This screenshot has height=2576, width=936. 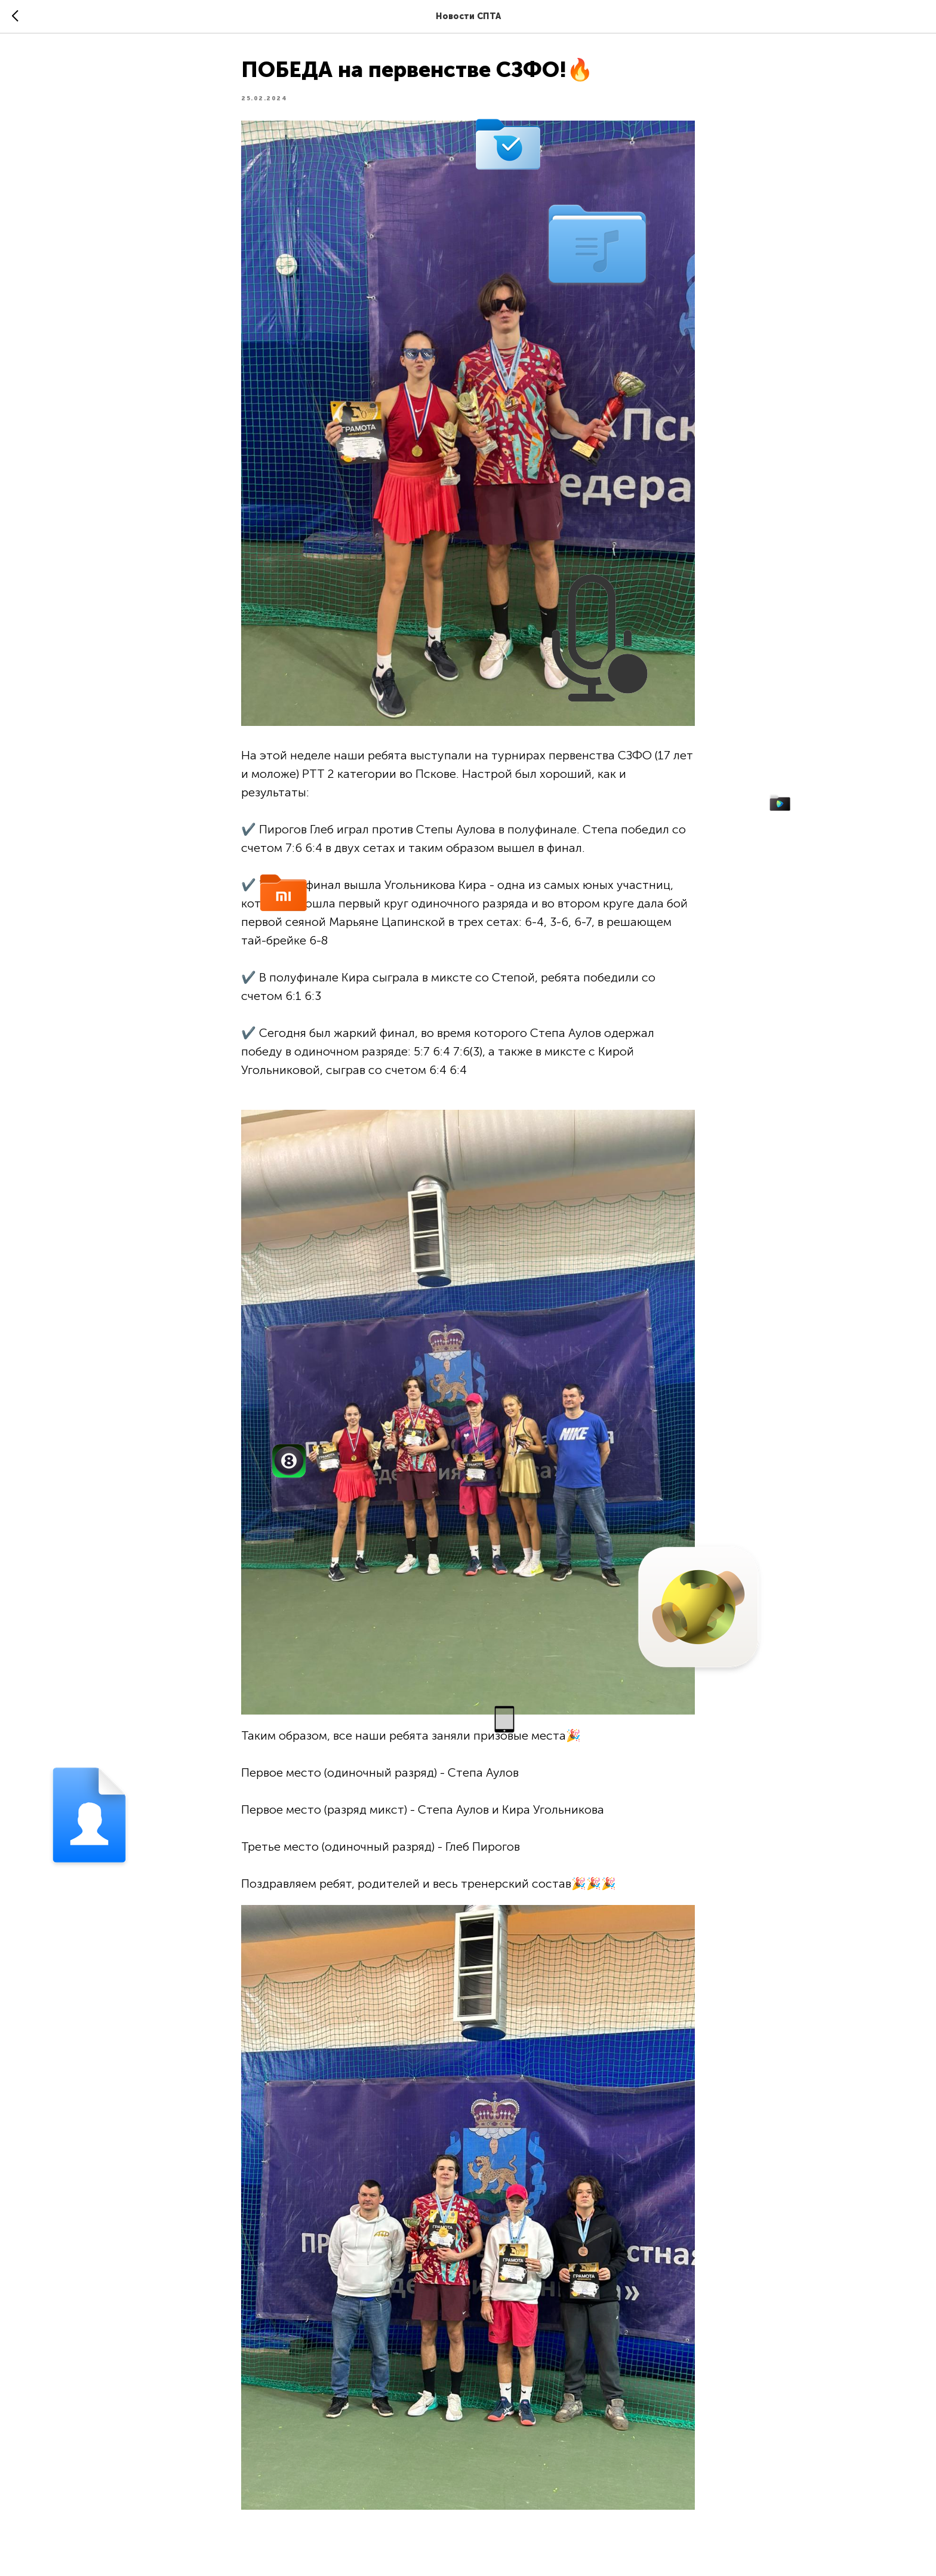 I want to click on open clairvoyant magic 8-ball fortune telling app, so click(x=289, y=1461).